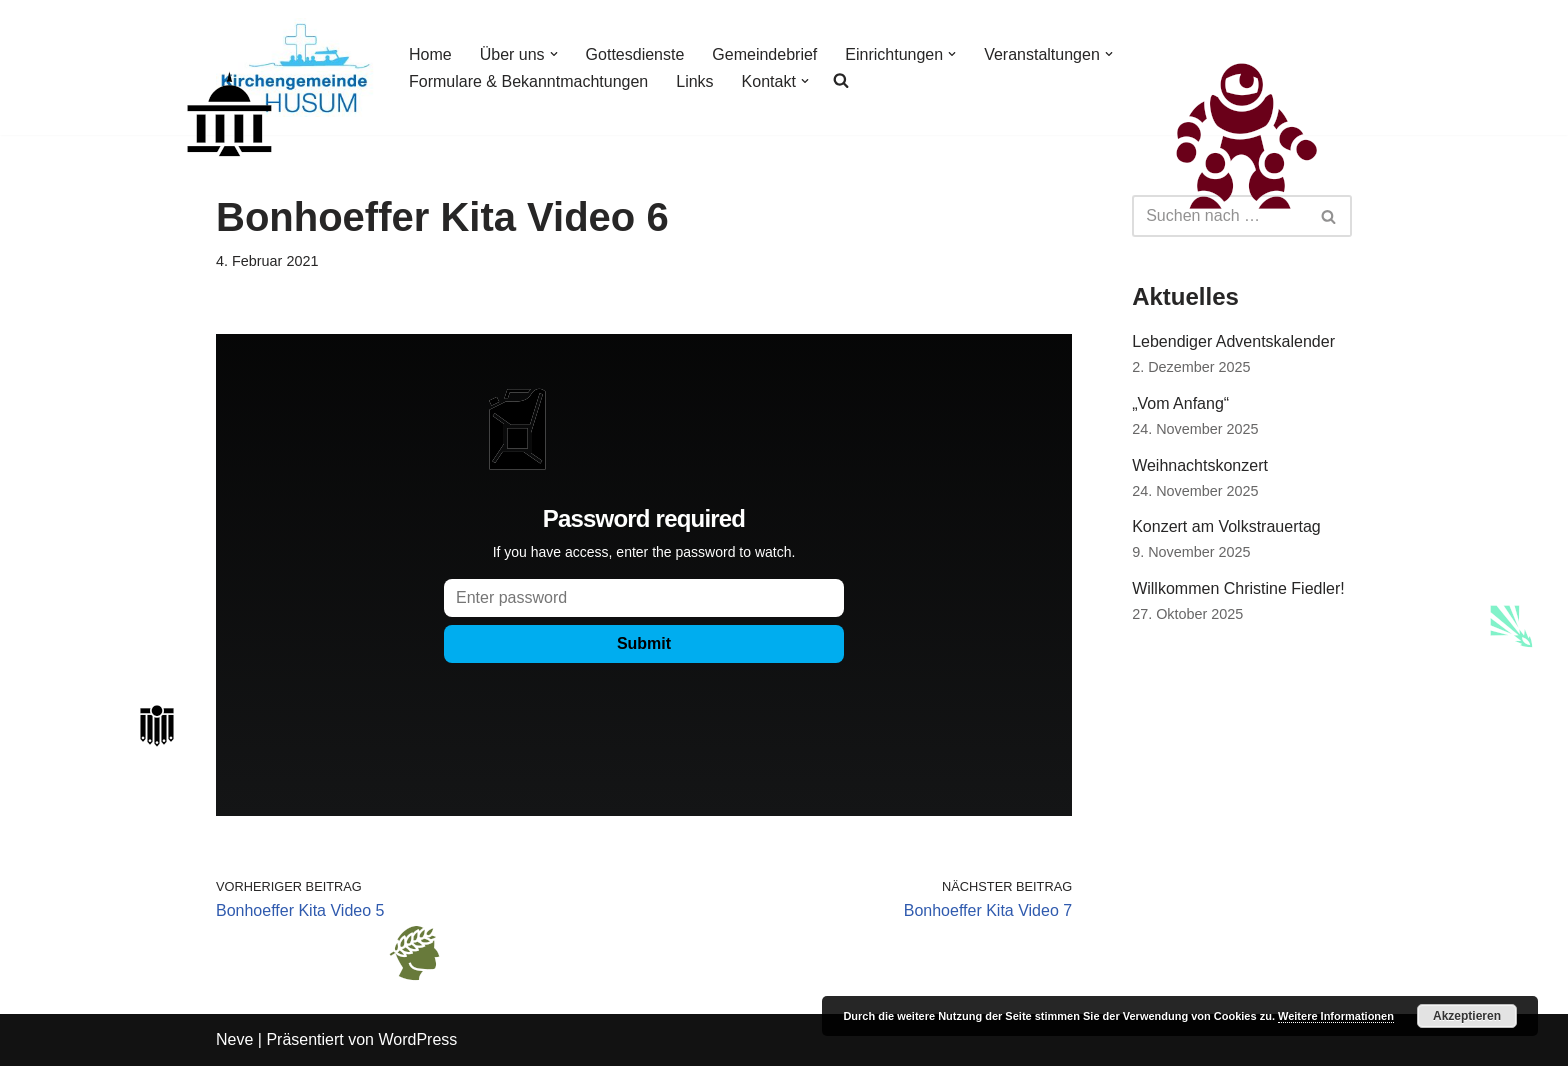 The height and width of the screenshot is (1066, 1568). I want to click on select ancient roman armor piece, so click(157, 726).